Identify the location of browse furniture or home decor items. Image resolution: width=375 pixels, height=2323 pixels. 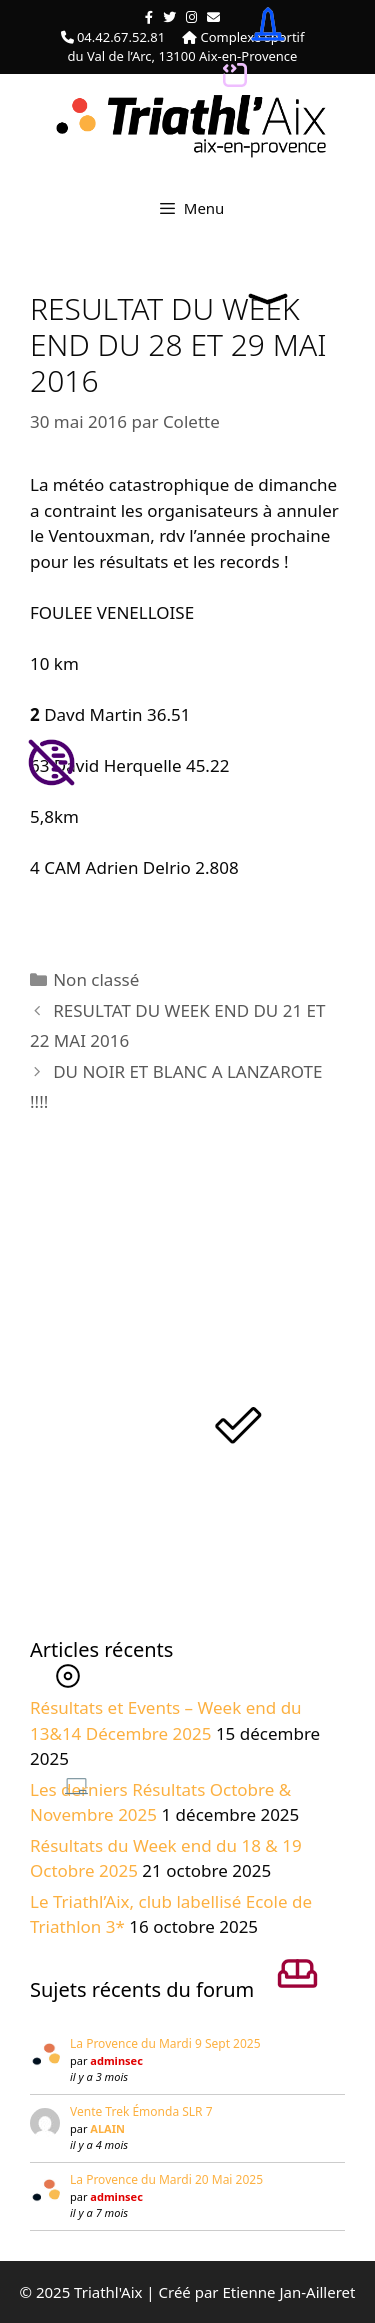
(297, 1973).